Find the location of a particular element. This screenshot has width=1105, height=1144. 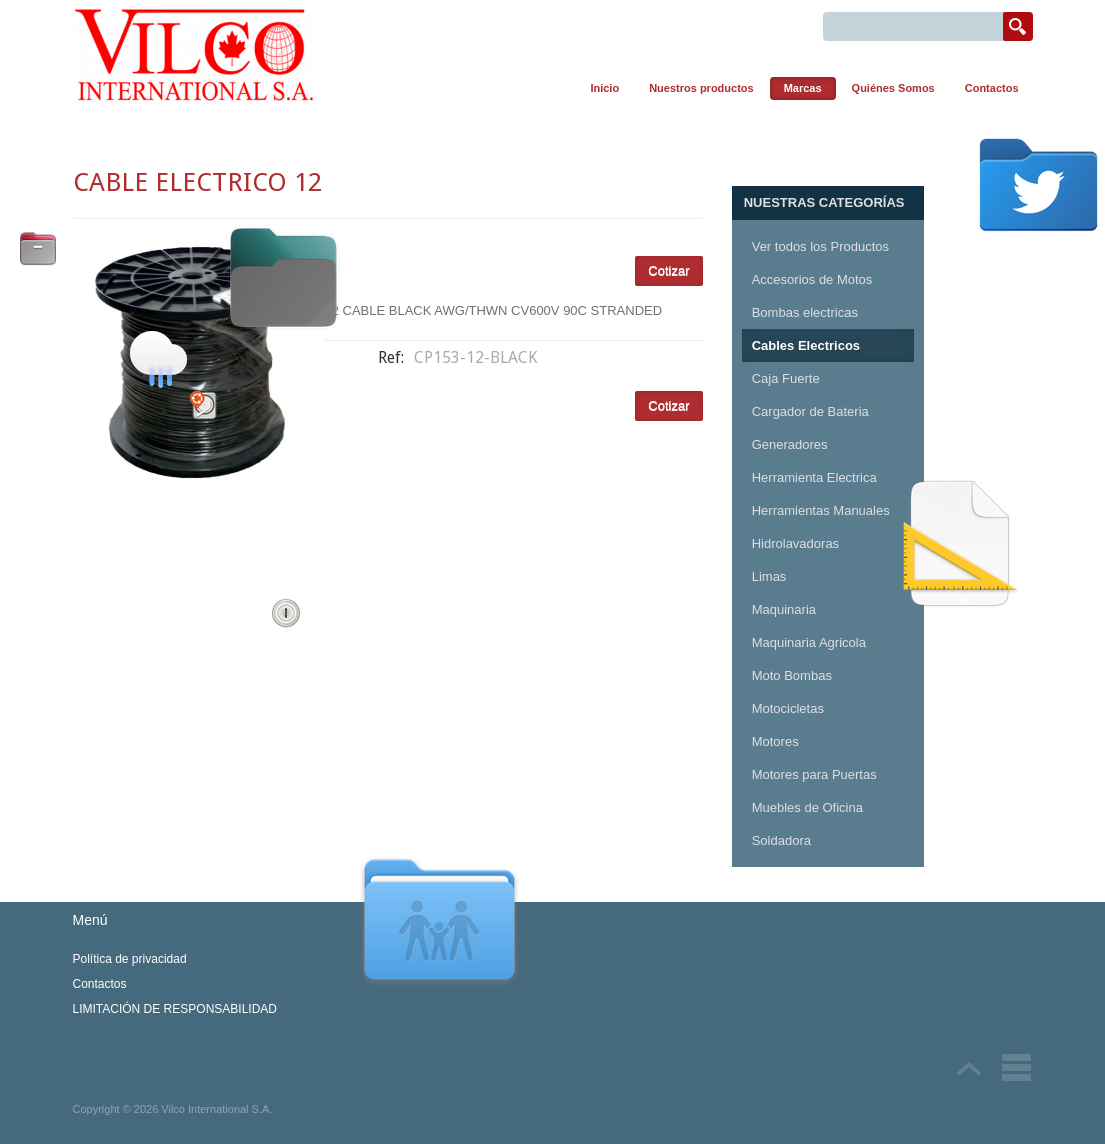

open the passwords app is located at coordinates (286, 613).